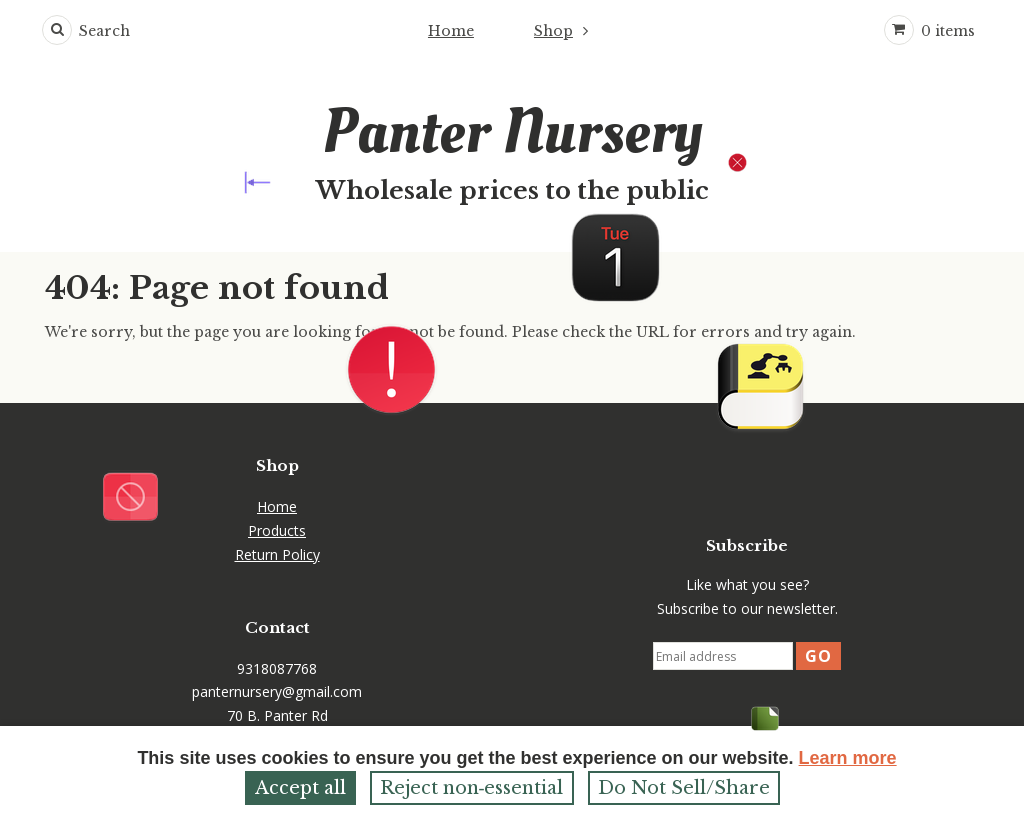 The image size is (1024, 830). I want to click on indicates an Insync synchronization error, so click(737, 162).